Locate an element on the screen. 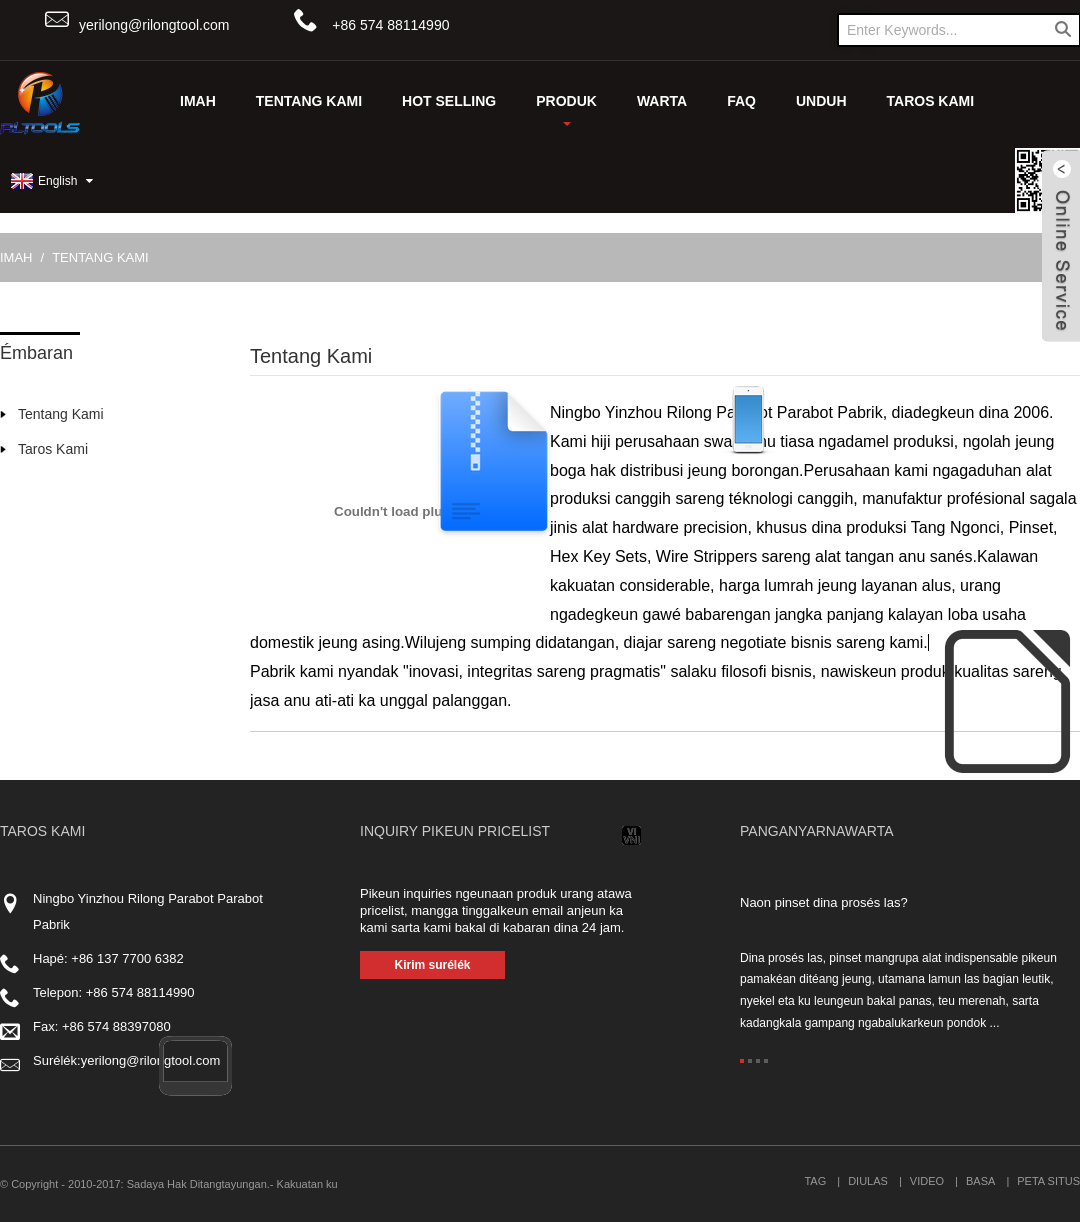 The image size is (1080, 1222). open LibreOffice suite is located at coordinates (1007, 701).